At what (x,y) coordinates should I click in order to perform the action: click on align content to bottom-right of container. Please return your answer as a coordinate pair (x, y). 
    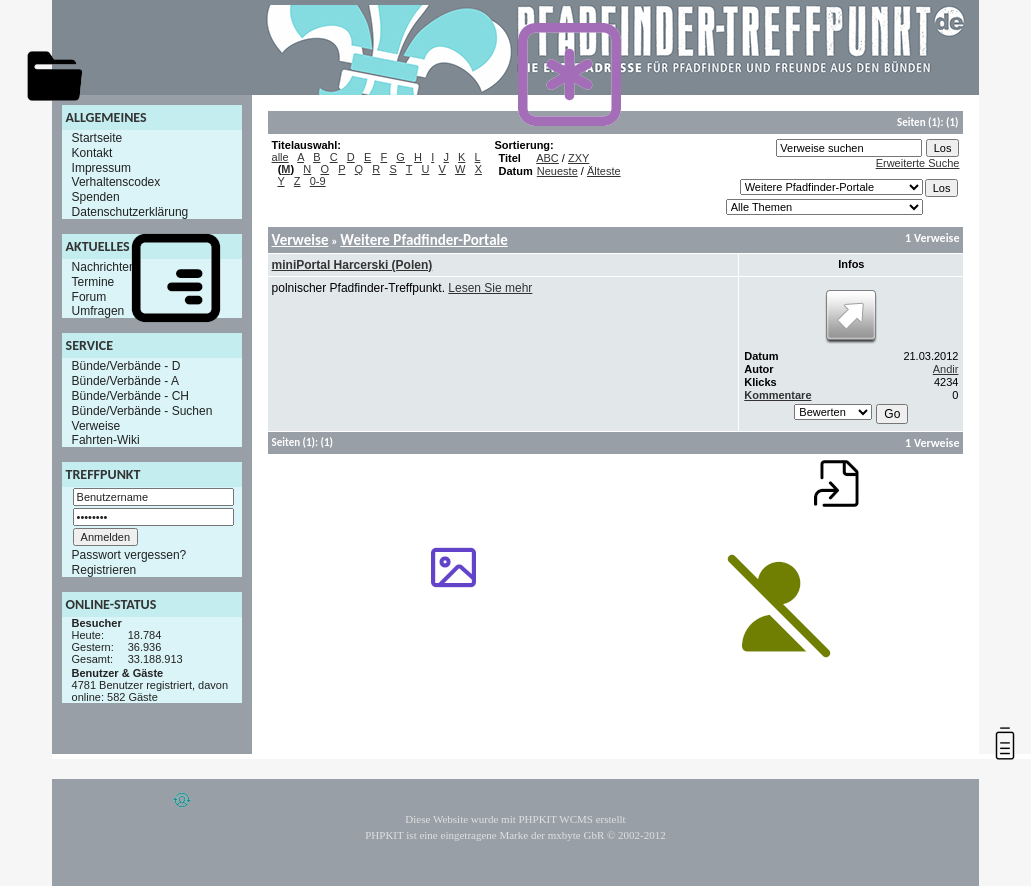
    Looking at the image, I should click on (176, 278).